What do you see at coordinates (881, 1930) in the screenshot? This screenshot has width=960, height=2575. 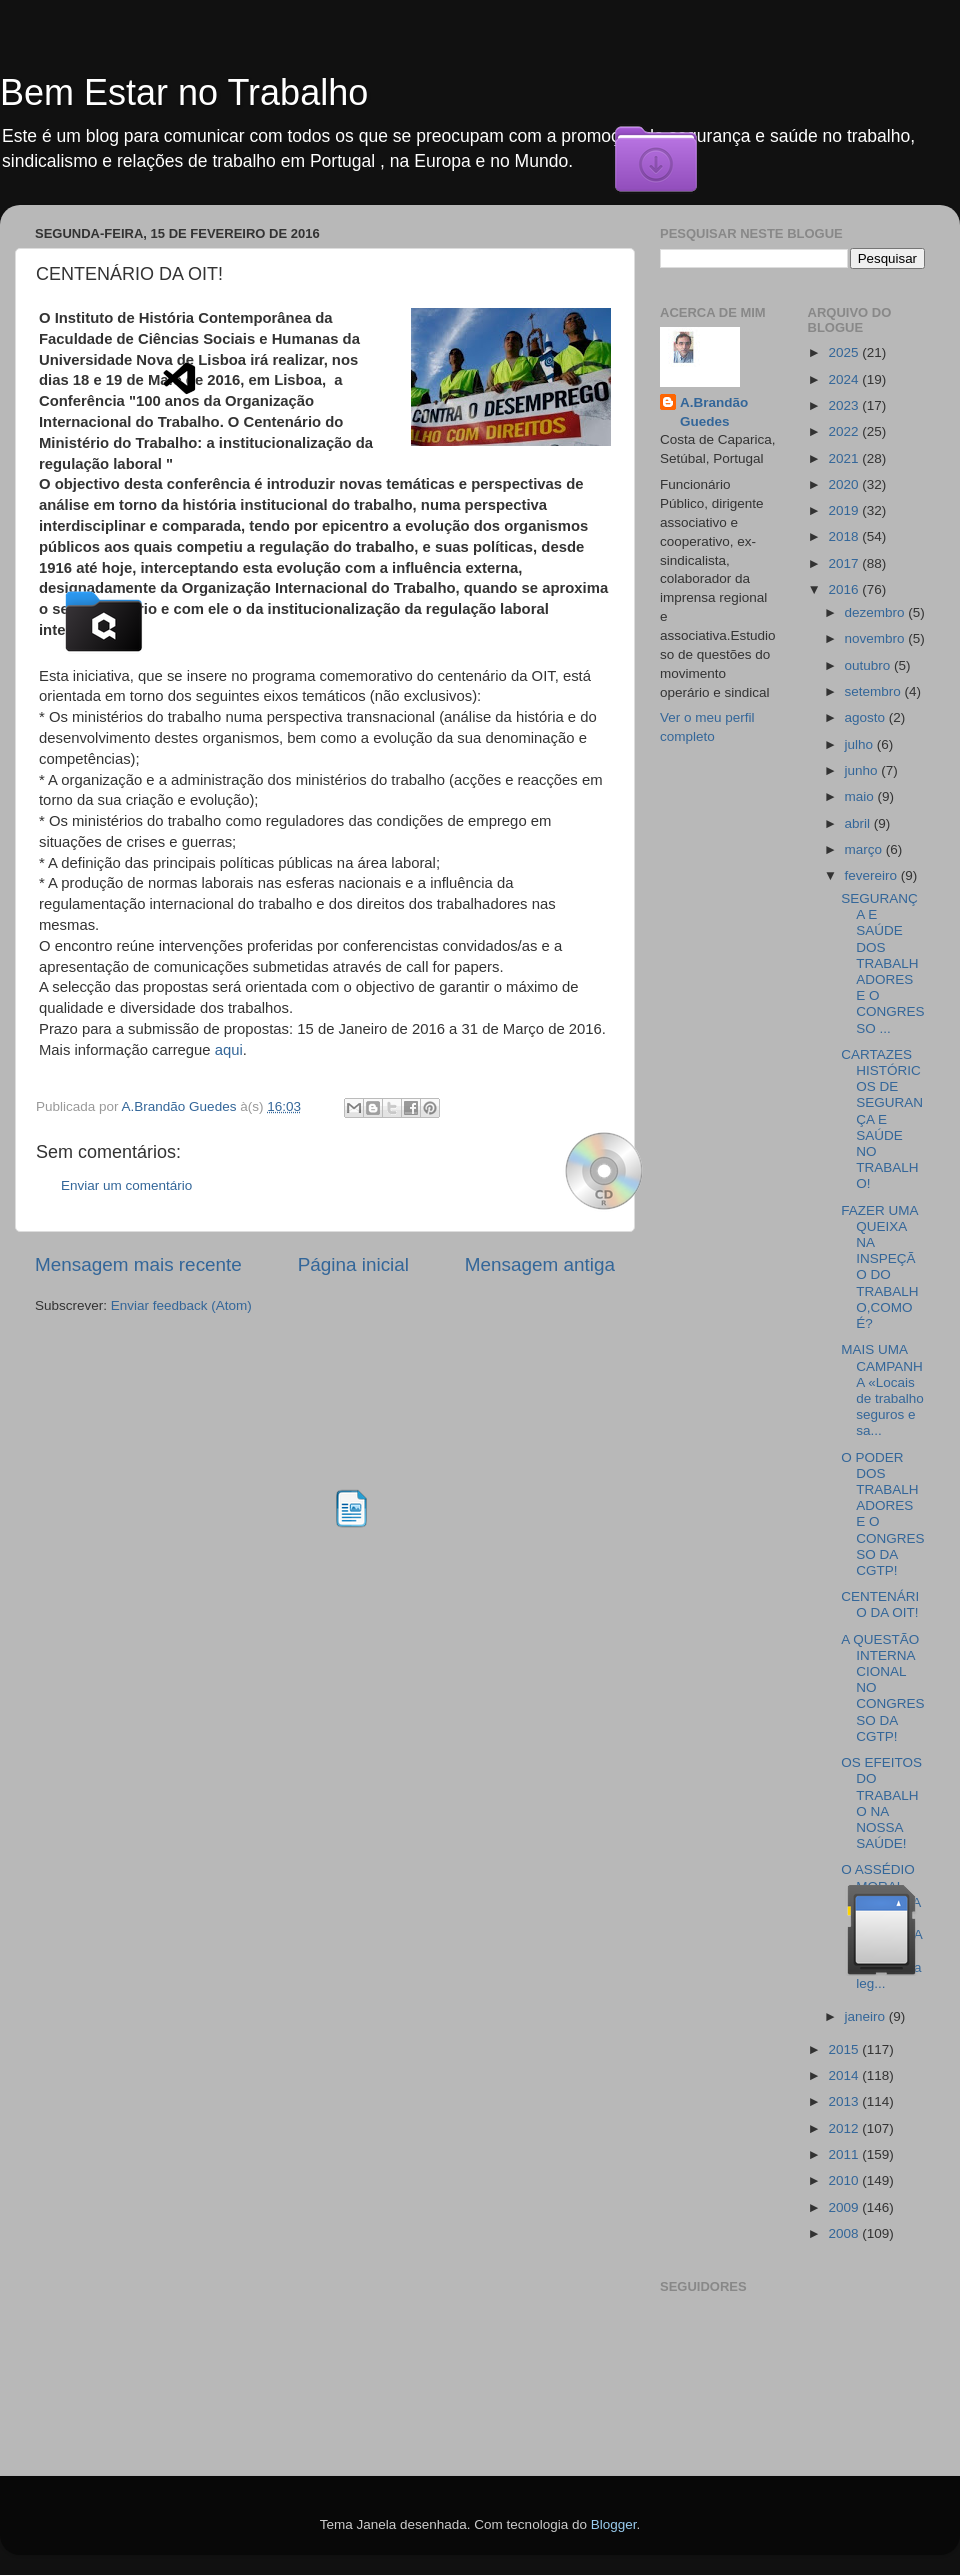 I see `access SD card or memory card storage` at bounding box center [881, 1930].